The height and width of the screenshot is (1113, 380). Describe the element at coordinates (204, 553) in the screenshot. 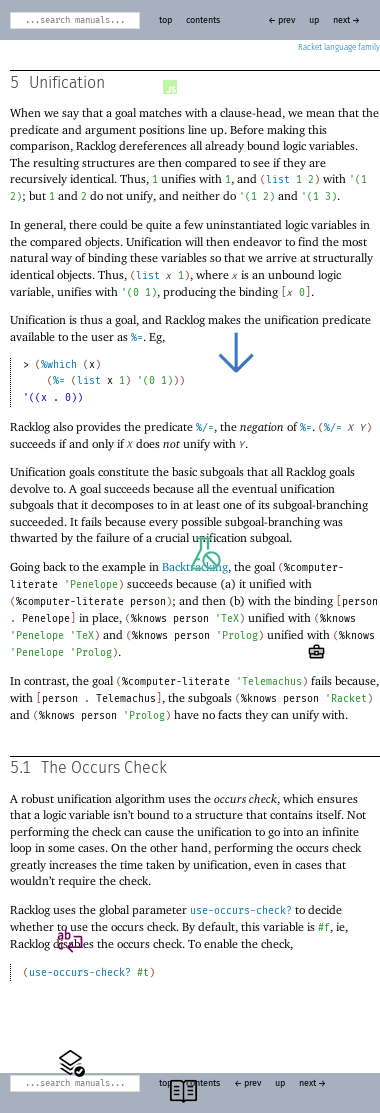

I see `stop or cancel a running test` at that location.